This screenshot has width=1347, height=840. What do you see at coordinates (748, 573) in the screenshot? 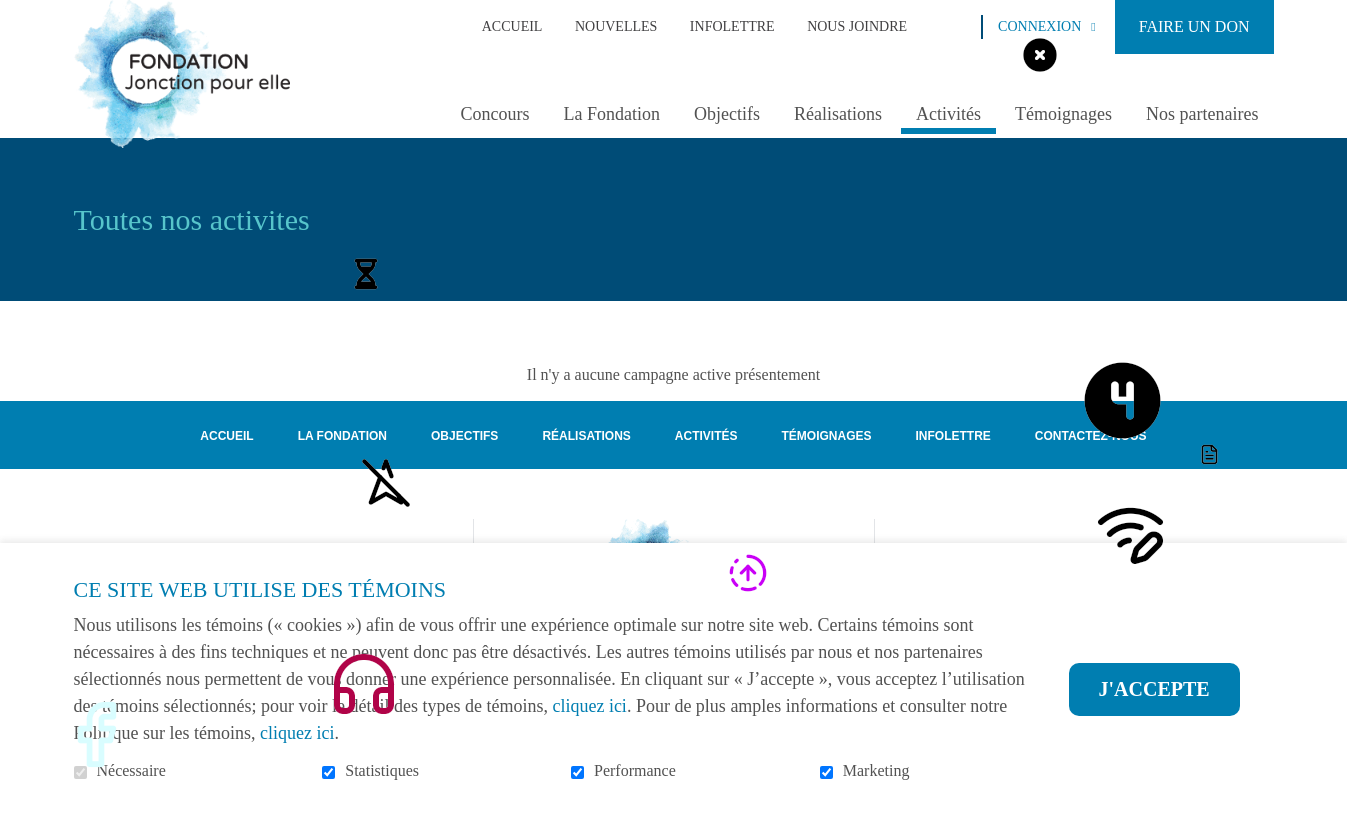
I see `upload in progress` at bounding box center [748, 573].